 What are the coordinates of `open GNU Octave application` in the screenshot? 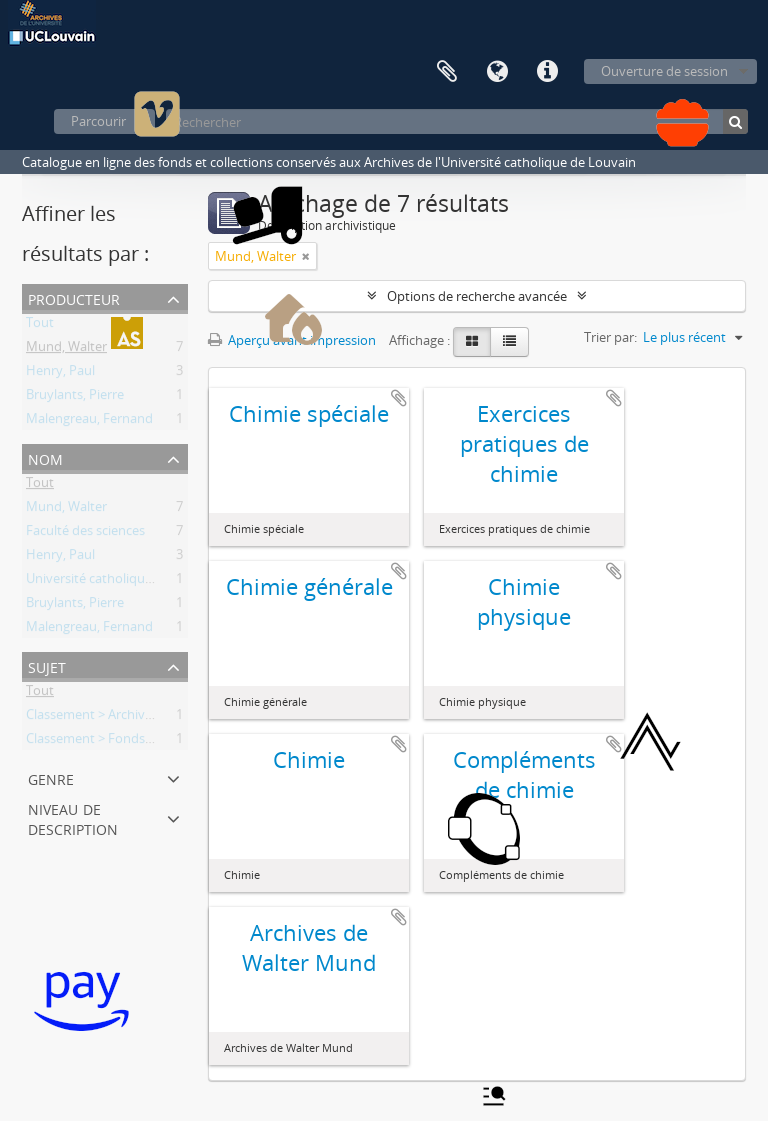 It's located at (484, 829).